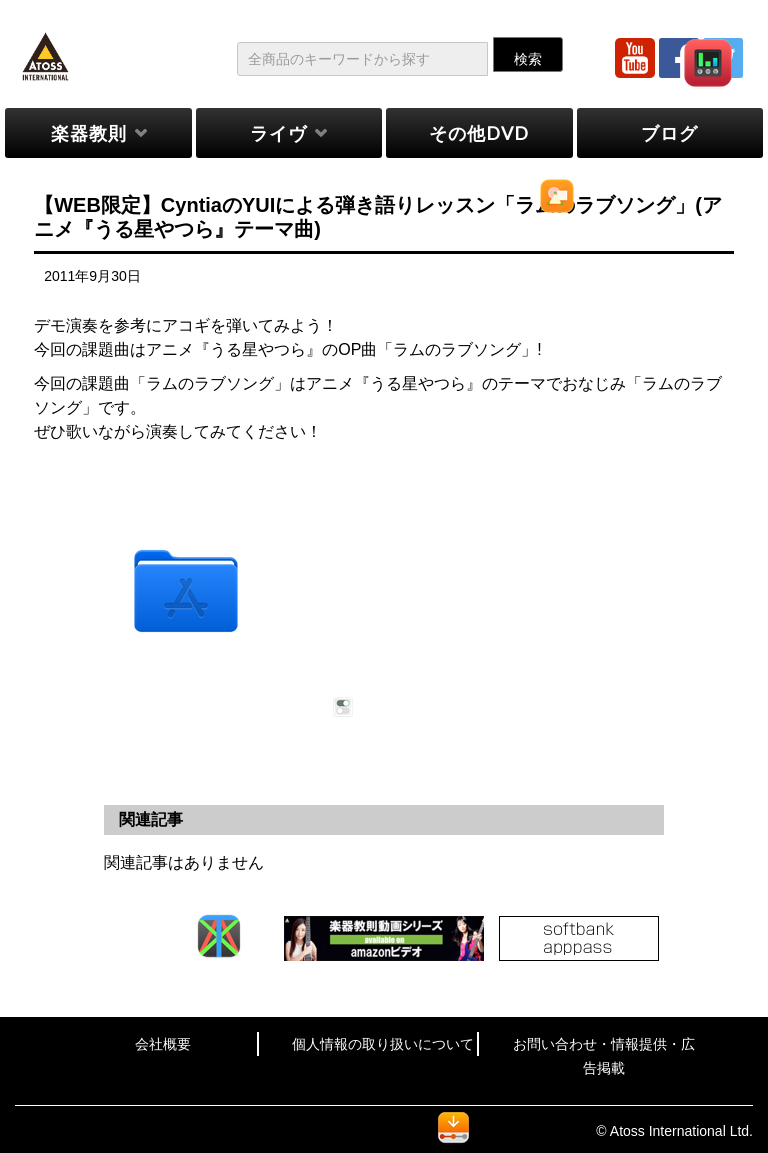 This screenshot has width=768, height=1153. I want to click on open templates folder, so click(186, 591).